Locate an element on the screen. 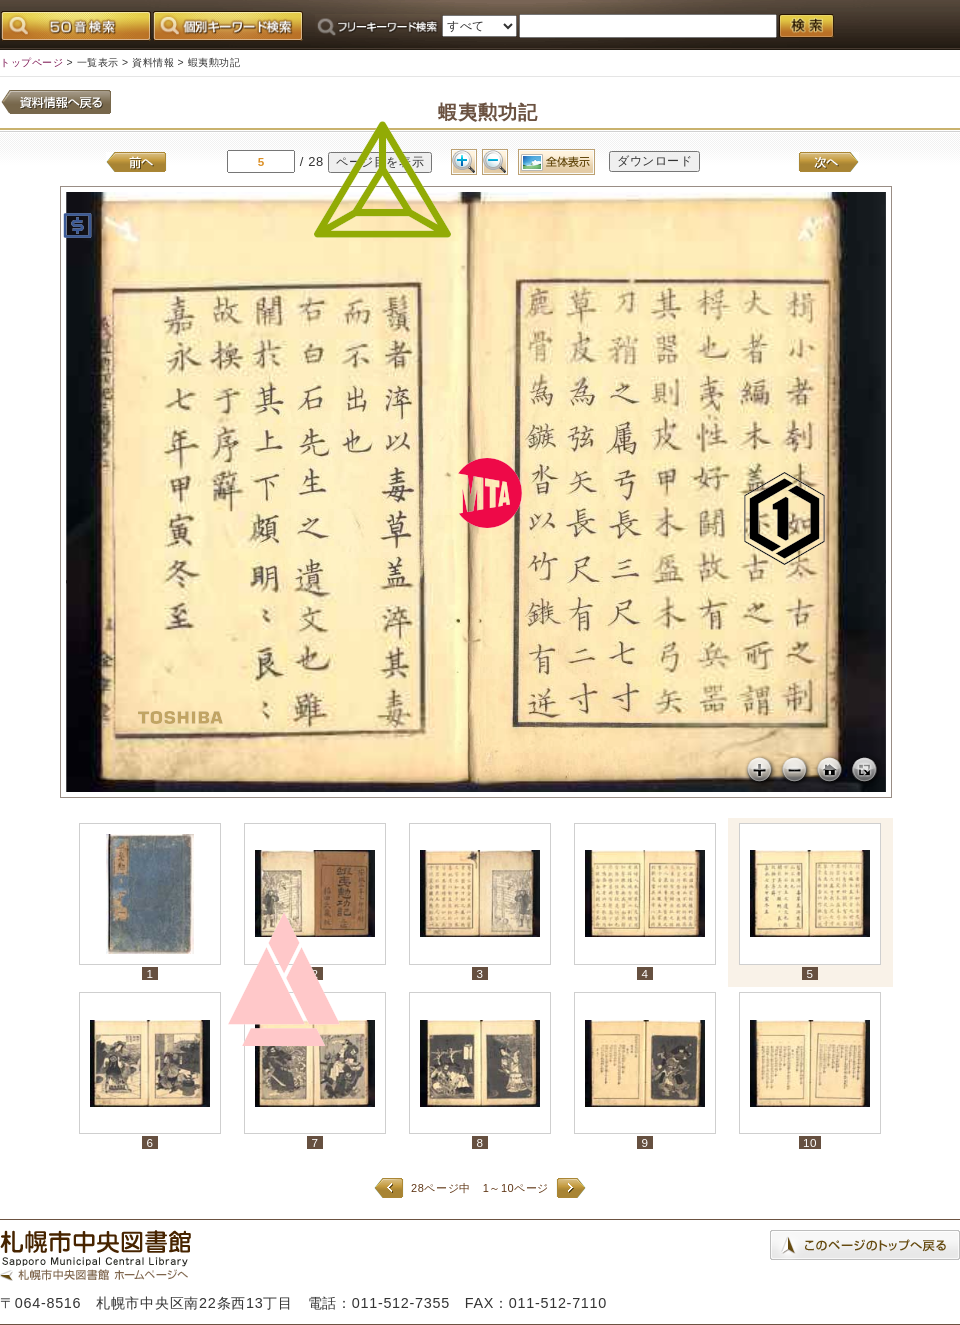 Image resolution: width=960 pixels, height=1325 pixels. Metropolitan Transportation Authority (MTA) logo is located at coordinates (490, 493).